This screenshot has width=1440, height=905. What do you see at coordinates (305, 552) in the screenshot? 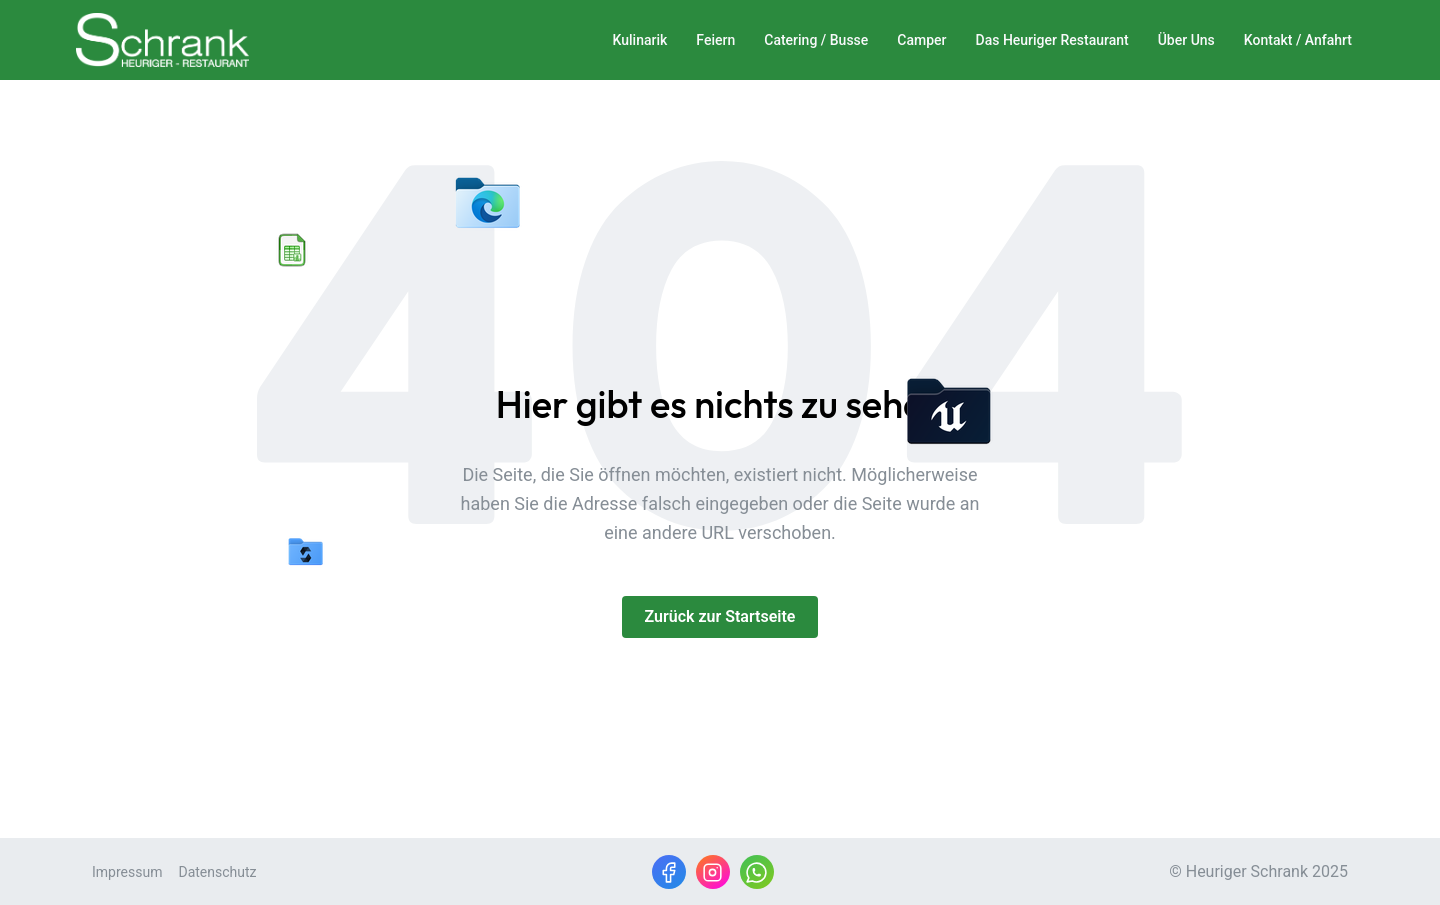
I see `folder containing solidity smart contract files` at bounding box center [305, 552].